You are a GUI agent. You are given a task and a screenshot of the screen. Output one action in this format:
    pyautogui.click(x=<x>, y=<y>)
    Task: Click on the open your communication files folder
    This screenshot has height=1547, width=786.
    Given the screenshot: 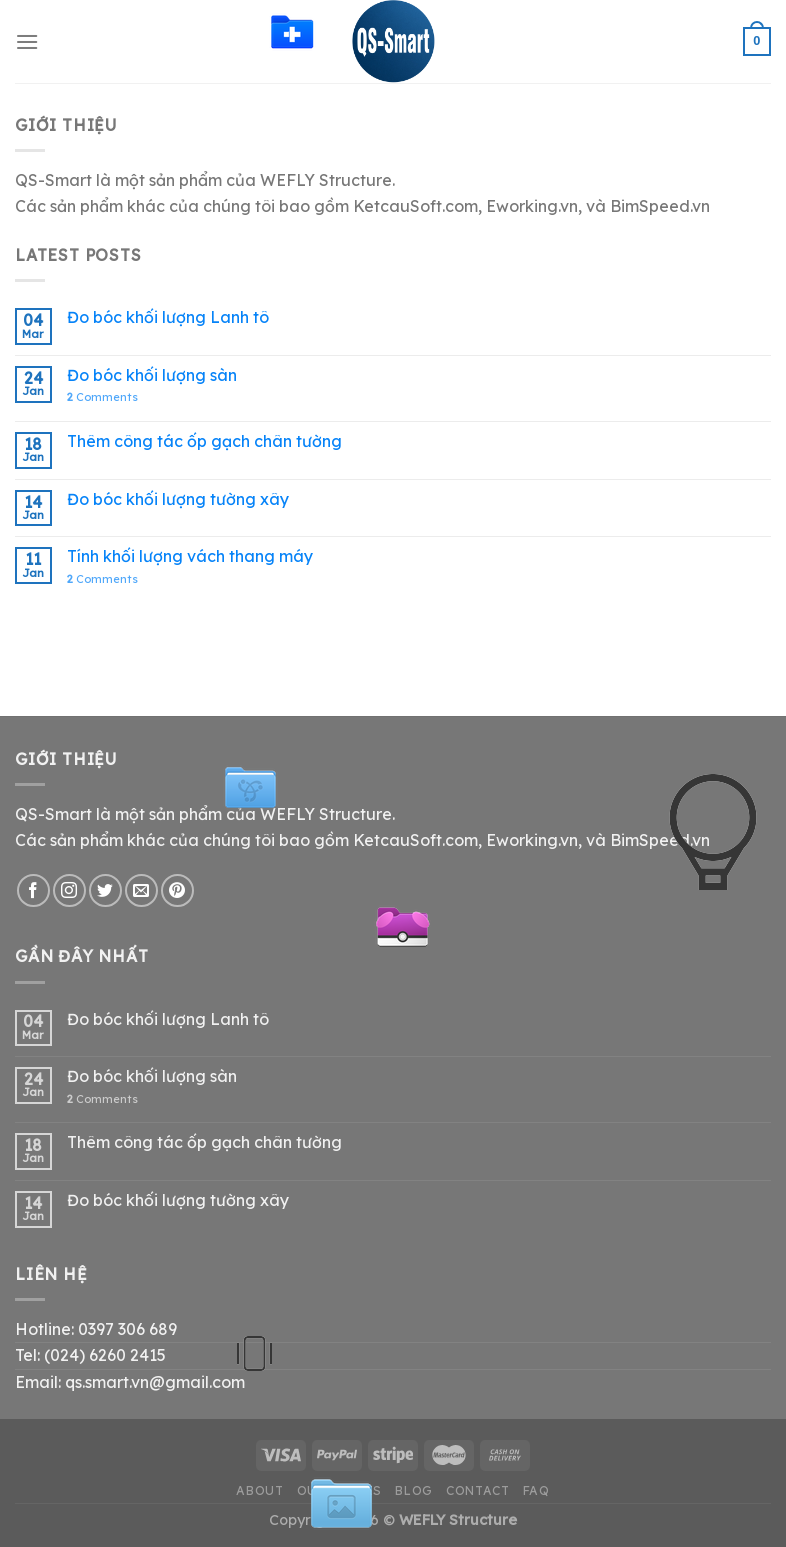 What is the action you would take?
    pyautogui.click(x=250, y=787)
    